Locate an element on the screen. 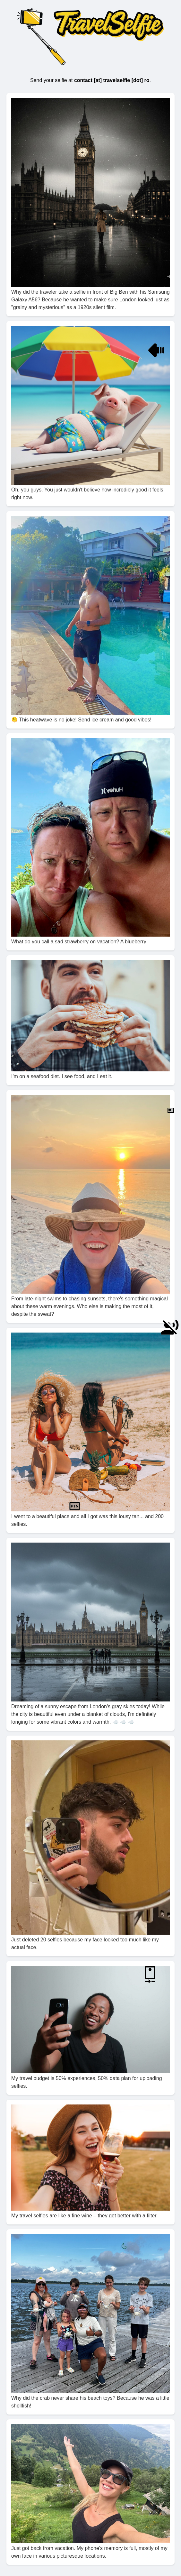  go back to previous section is located at coordinates (156, 350).